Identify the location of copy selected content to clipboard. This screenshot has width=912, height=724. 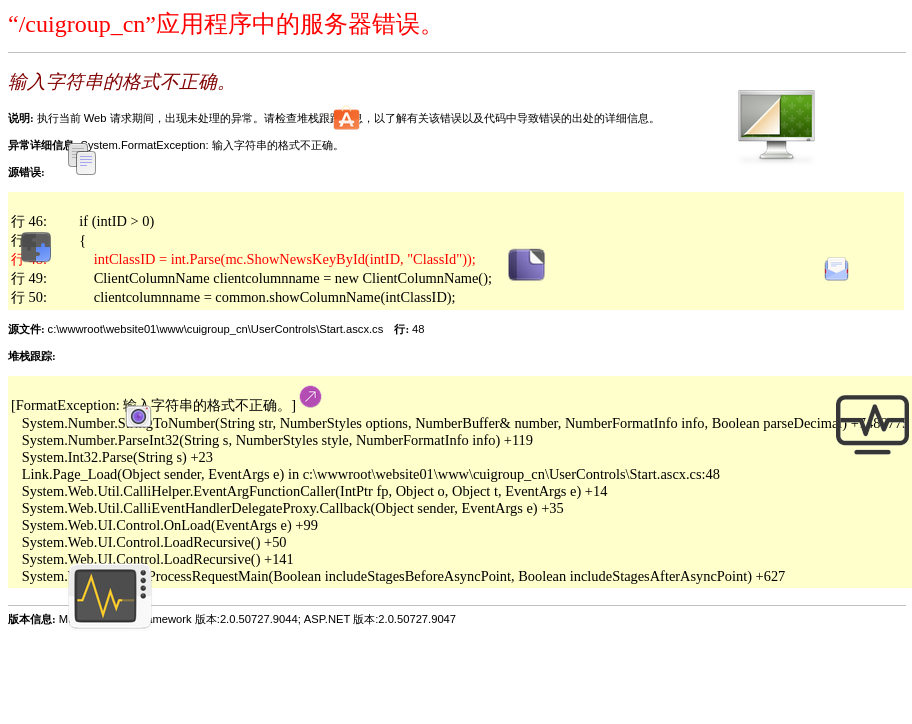
(82, 159).